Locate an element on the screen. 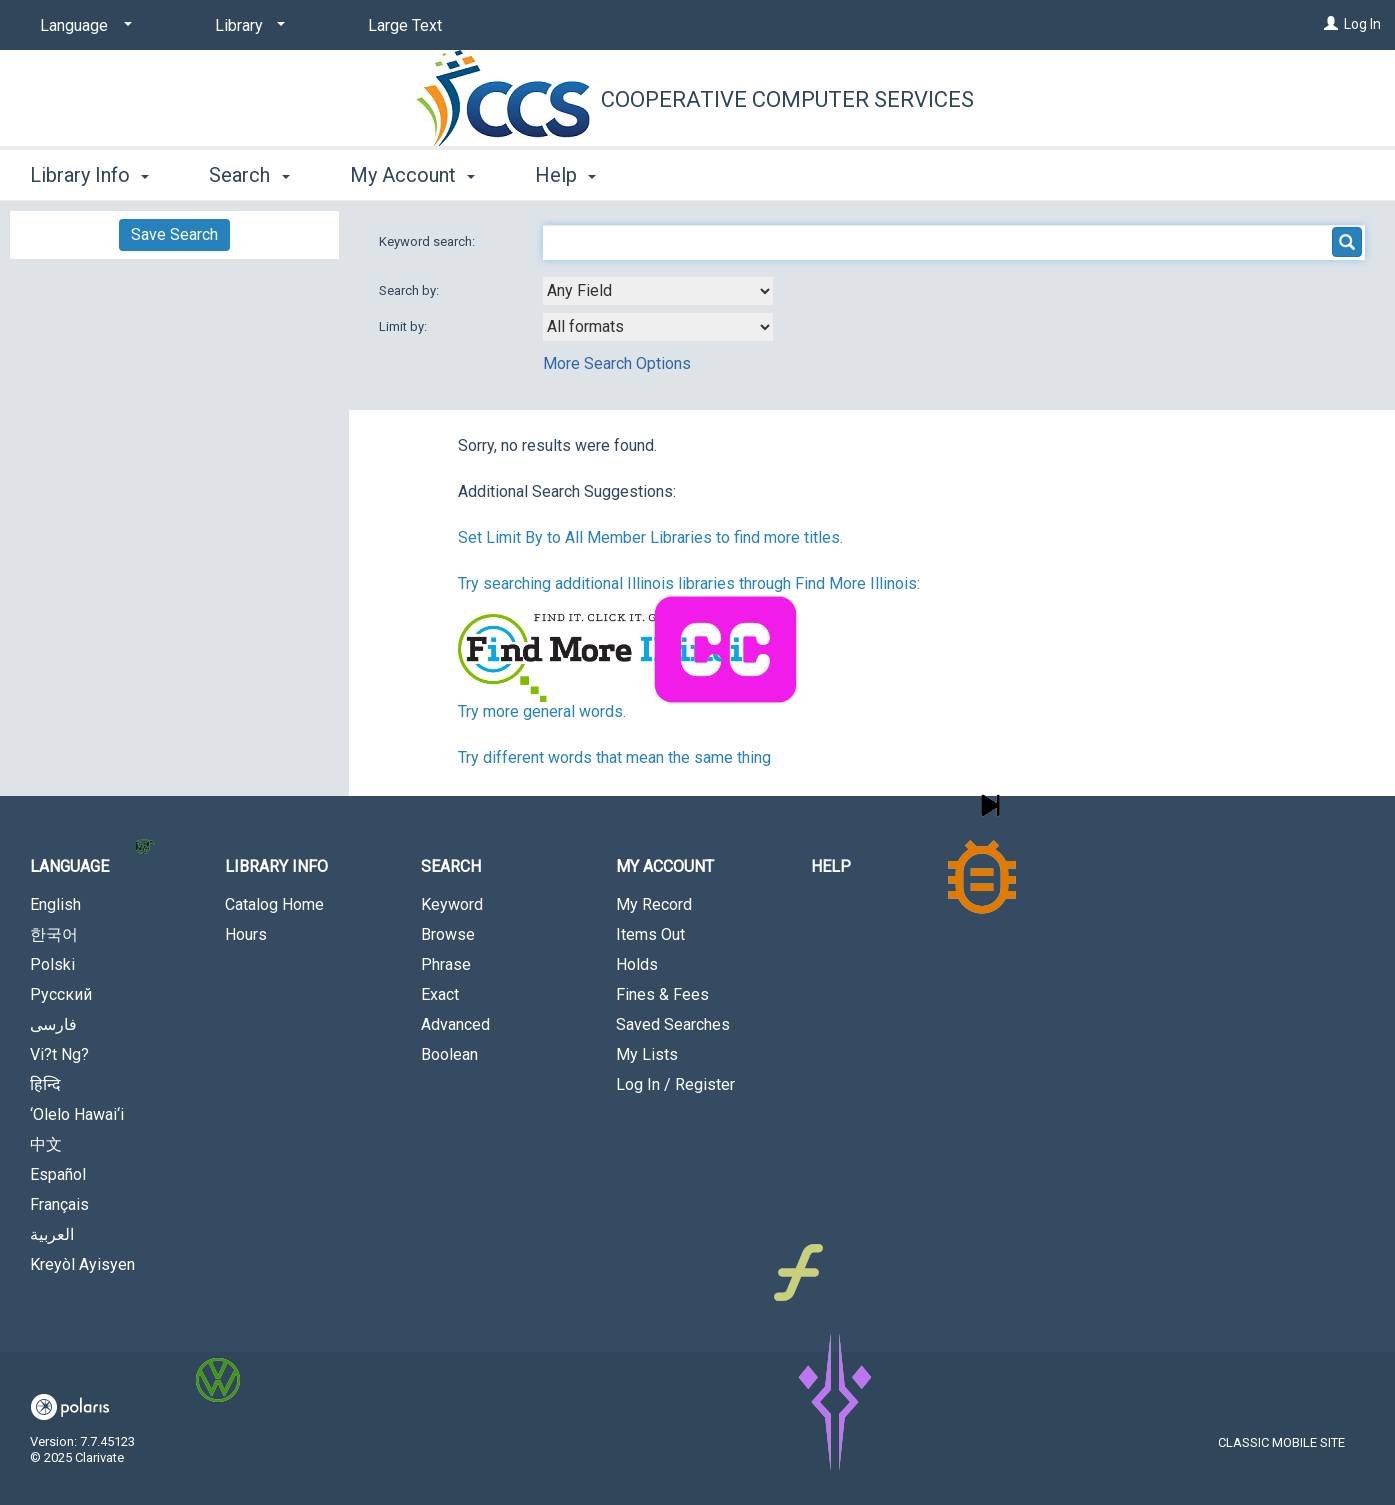 The image size is (1395, 1505). fulcrum app logo is located at coordinates (835, 1402).